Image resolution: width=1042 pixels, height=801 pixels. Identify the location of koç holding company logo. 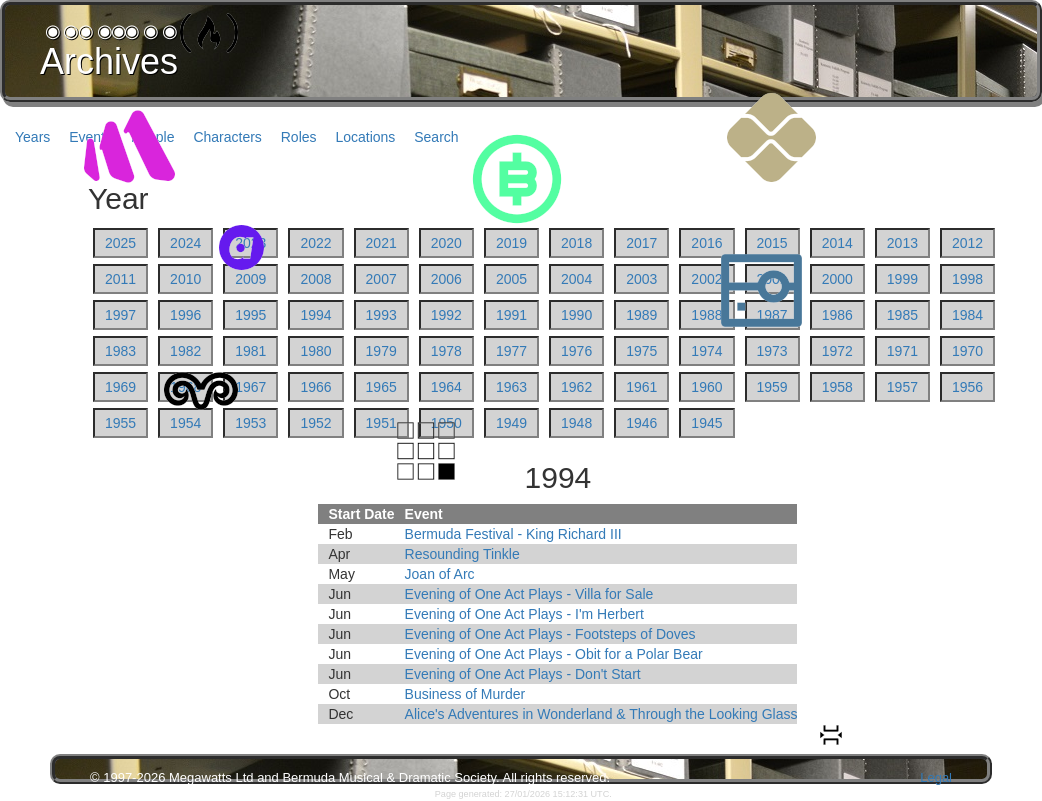
(201, 391).